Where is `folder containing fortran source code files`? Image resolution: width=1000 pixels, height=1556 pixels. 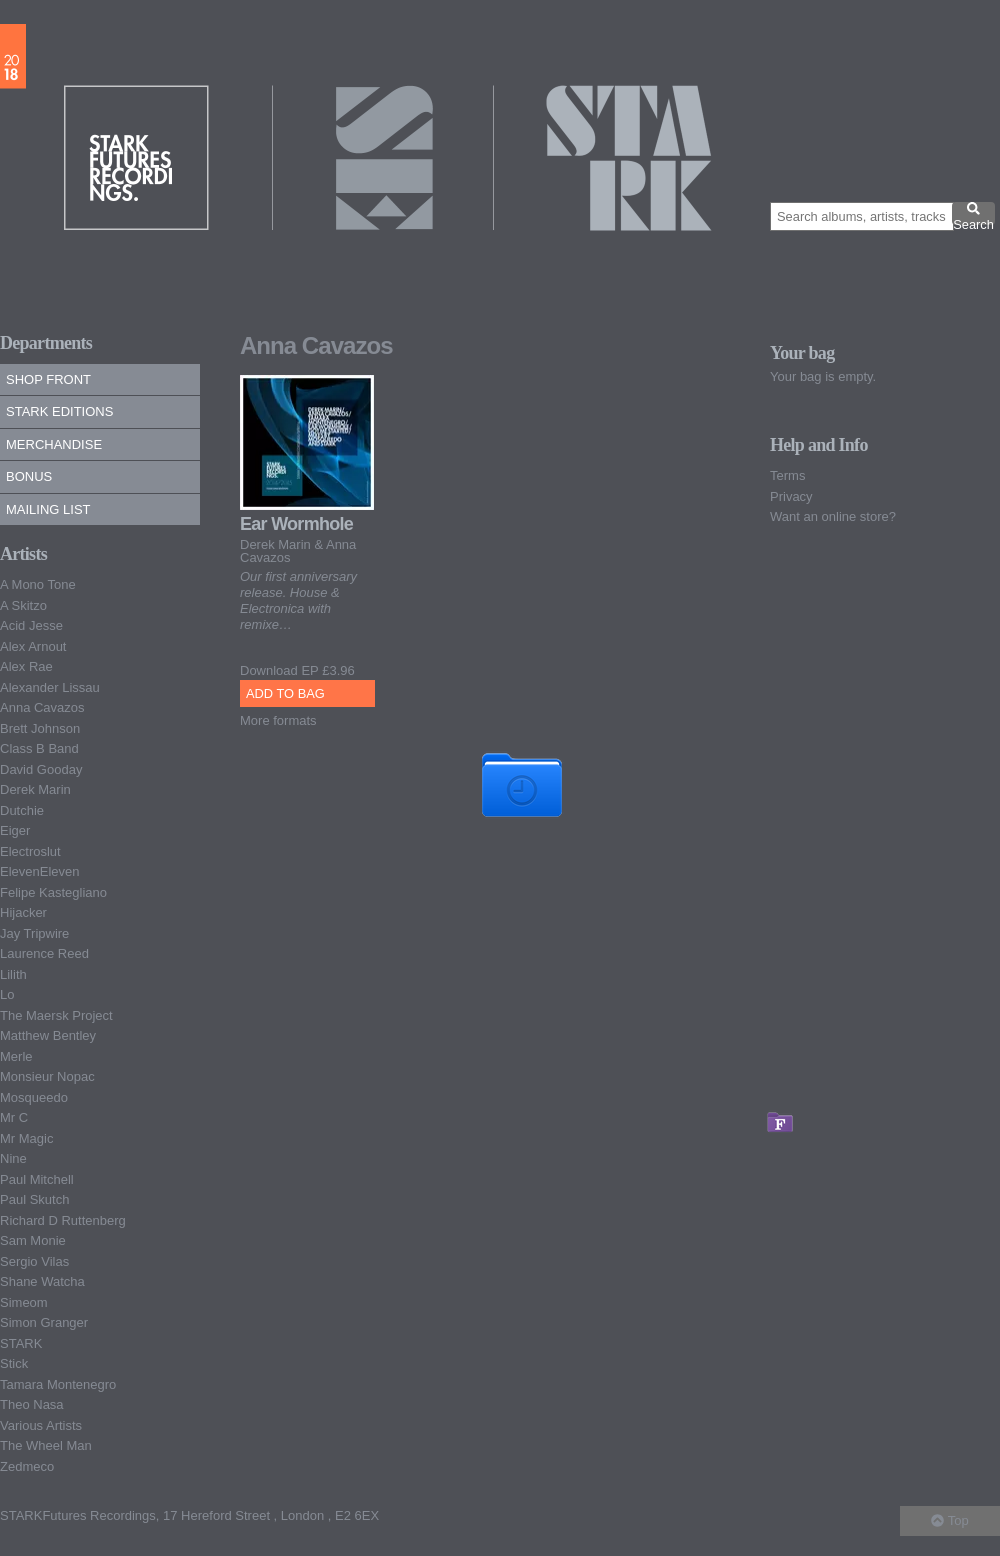 folder containing fortran source code files is located at coordinates (780, 1123).